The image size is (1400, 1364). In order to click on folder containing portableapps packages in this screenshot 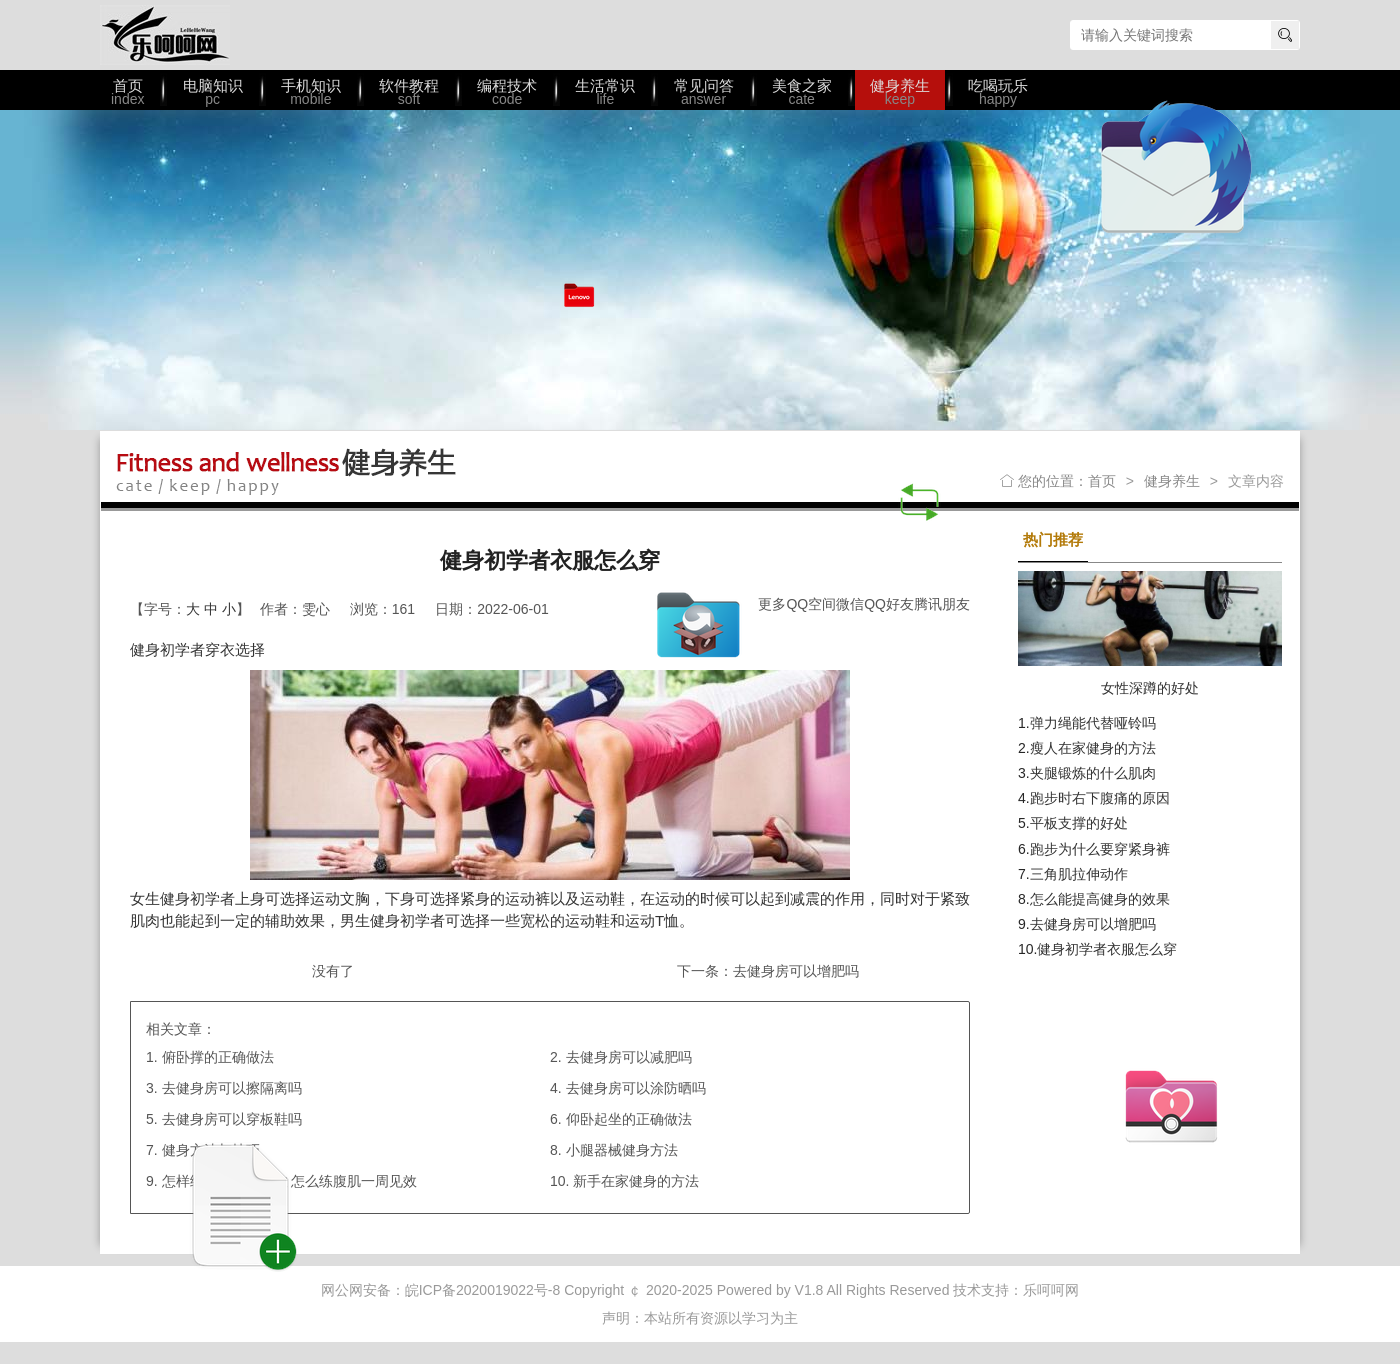, I will do `click(698, 627)`.